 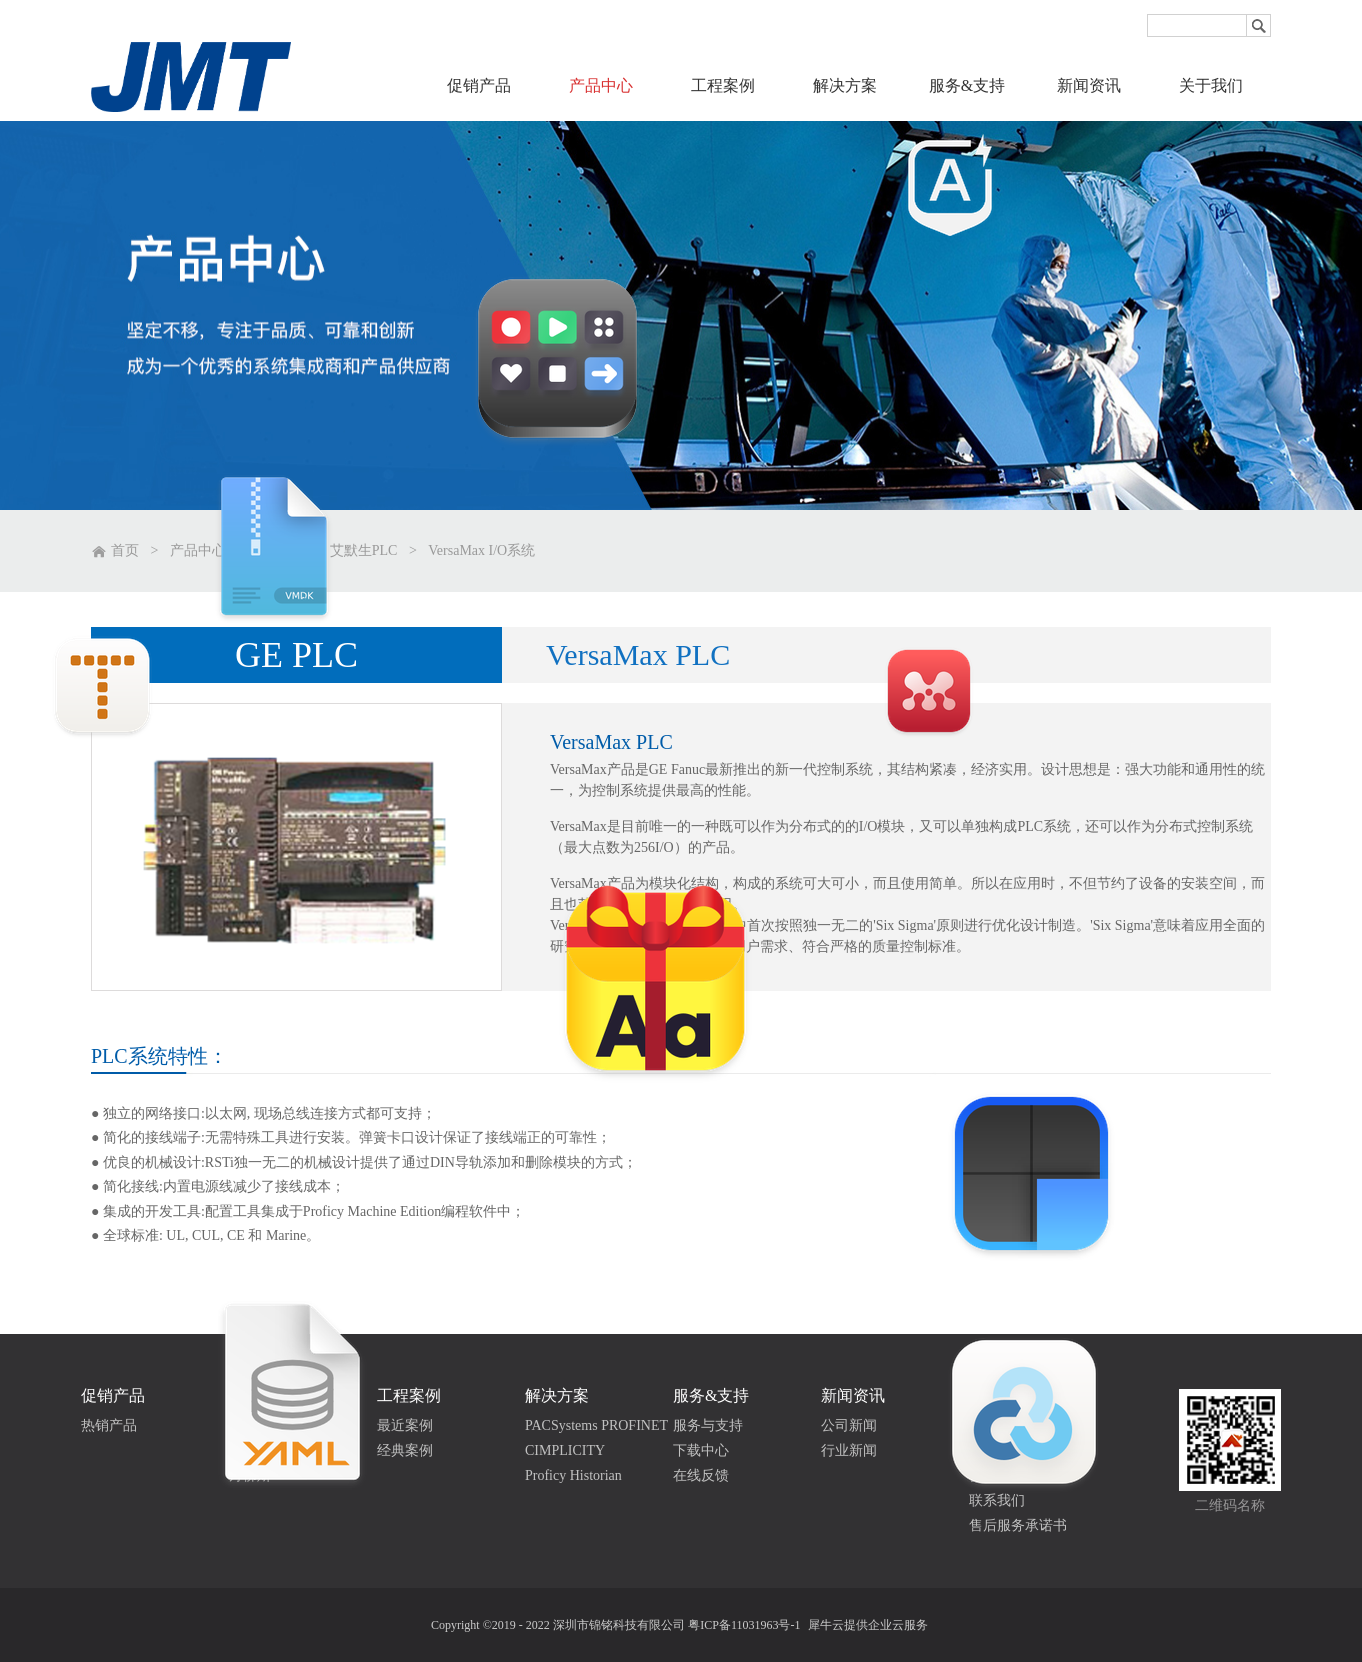 What do you see at coordinates (557, 358) in the screenshot?
I see `open Boatswain app for Elgato Stream Deck control` at bounding box center [557, 358].